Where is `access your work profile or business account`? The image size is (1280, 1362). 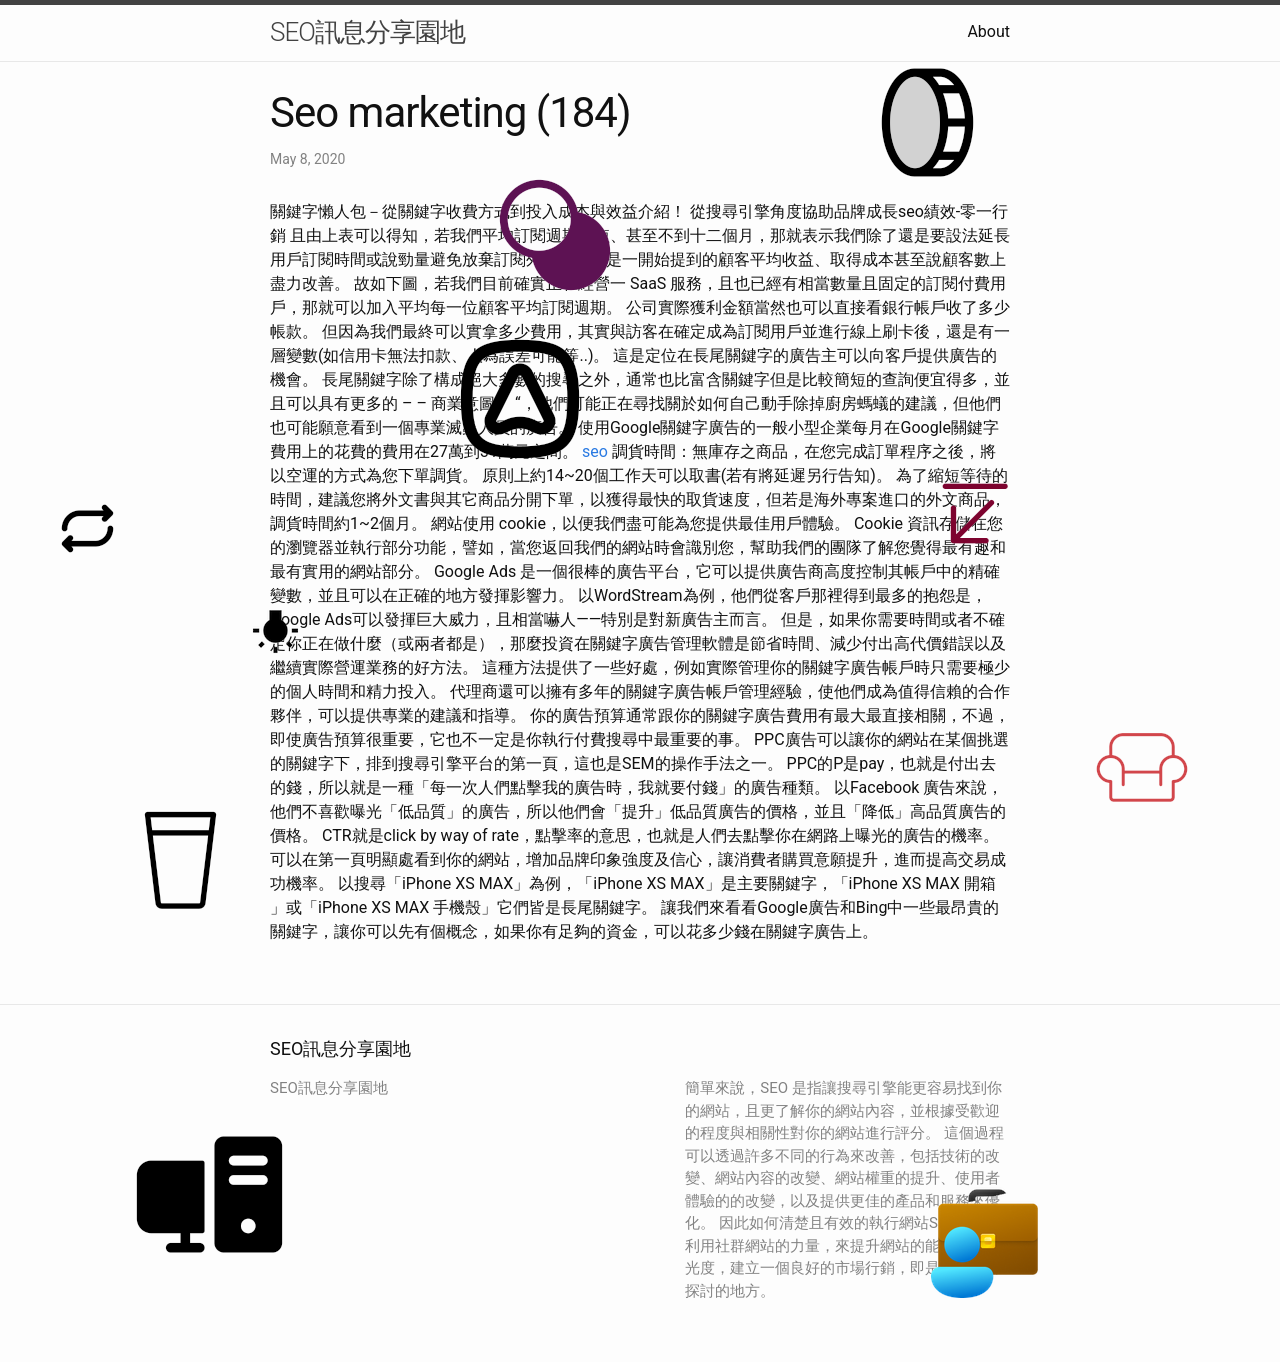 access your work profile or business account is located at coordinates (988, 1241).